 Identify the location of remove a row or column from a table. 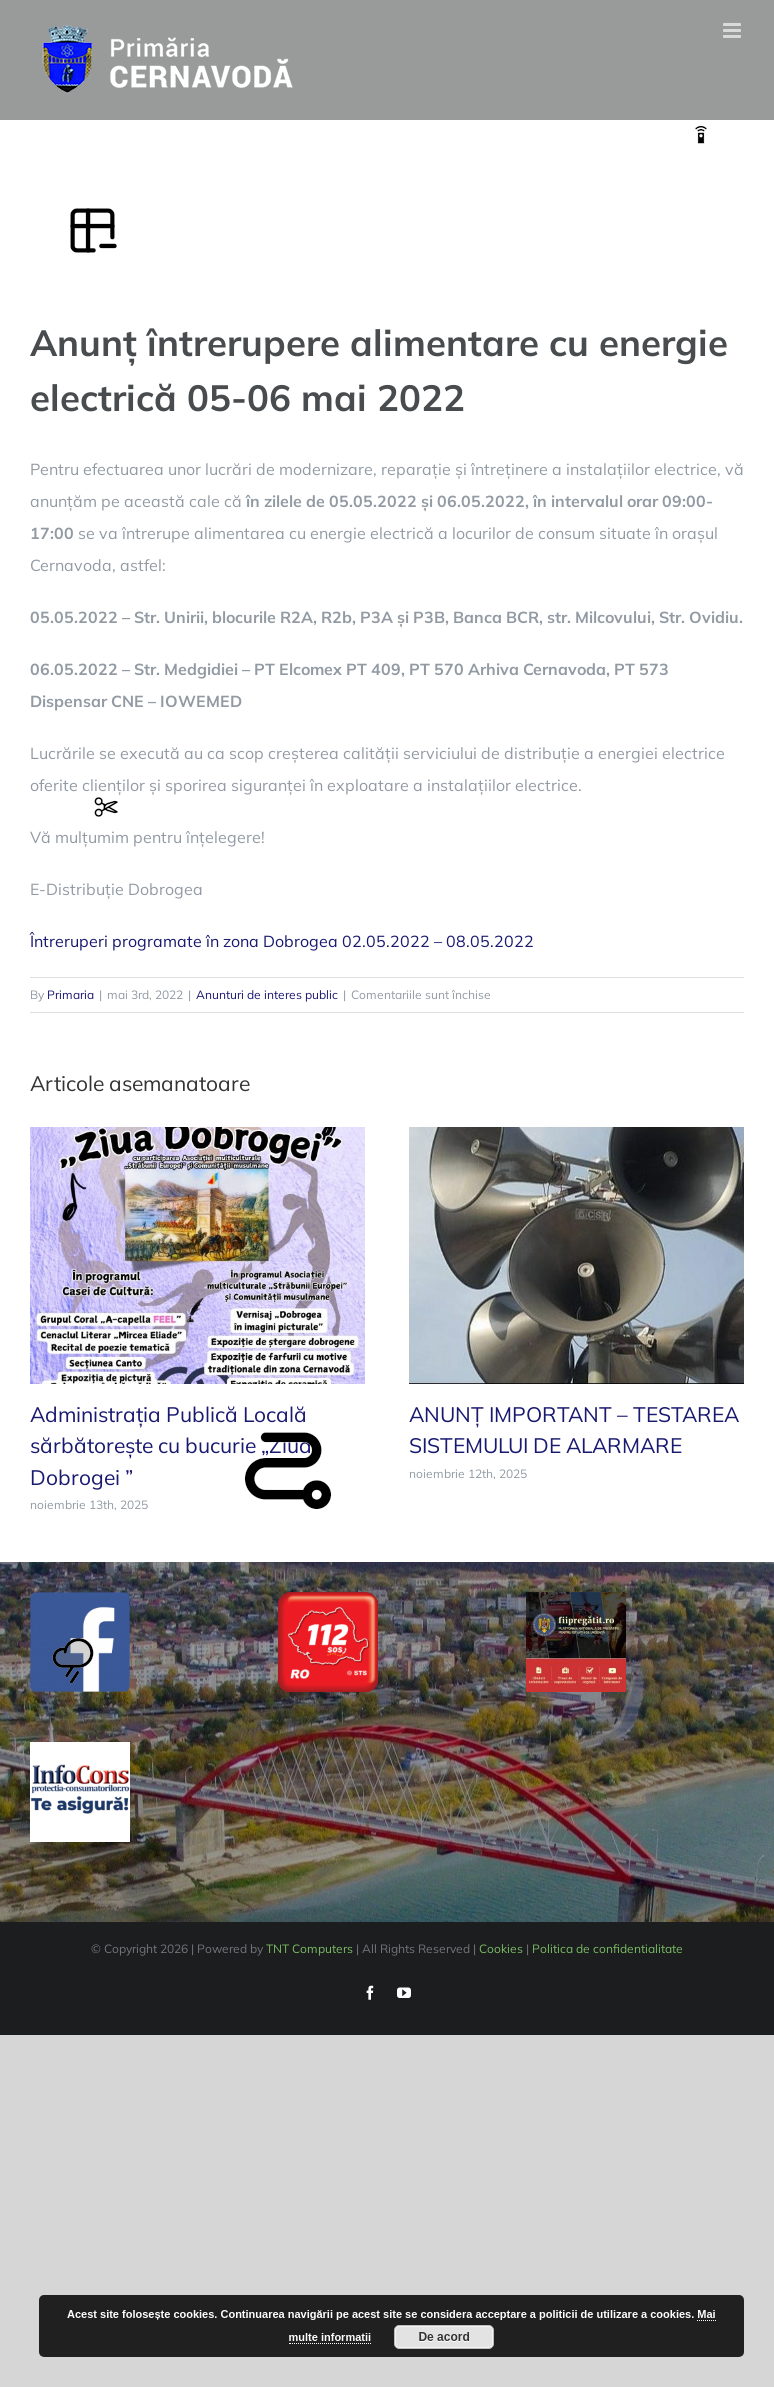
(92, 230).